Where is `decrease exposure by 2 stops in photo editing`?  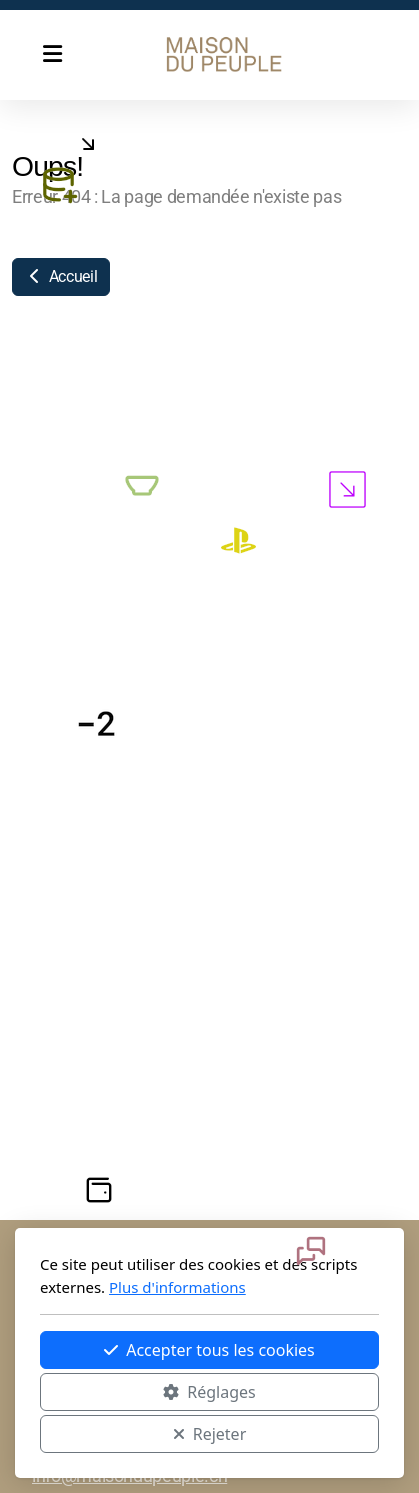
decrease exposure by 2 stops in photo editing is located at coordinates (97, 724).